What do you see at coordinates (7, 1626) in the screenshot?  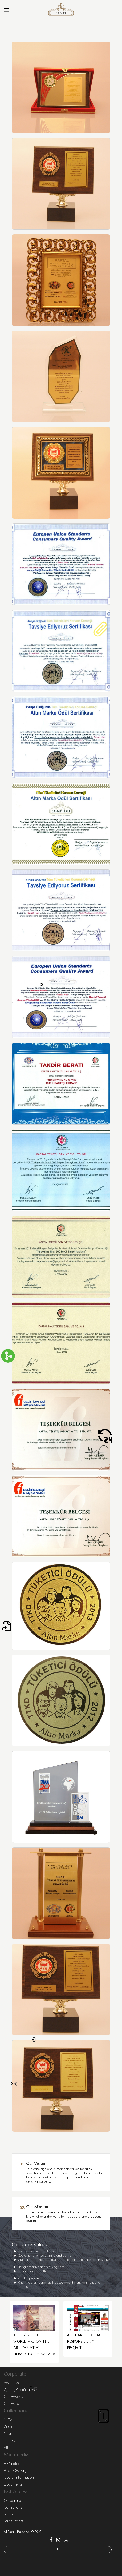 I see `create a symbolic link to this file` at bounding box center [7, 1626].